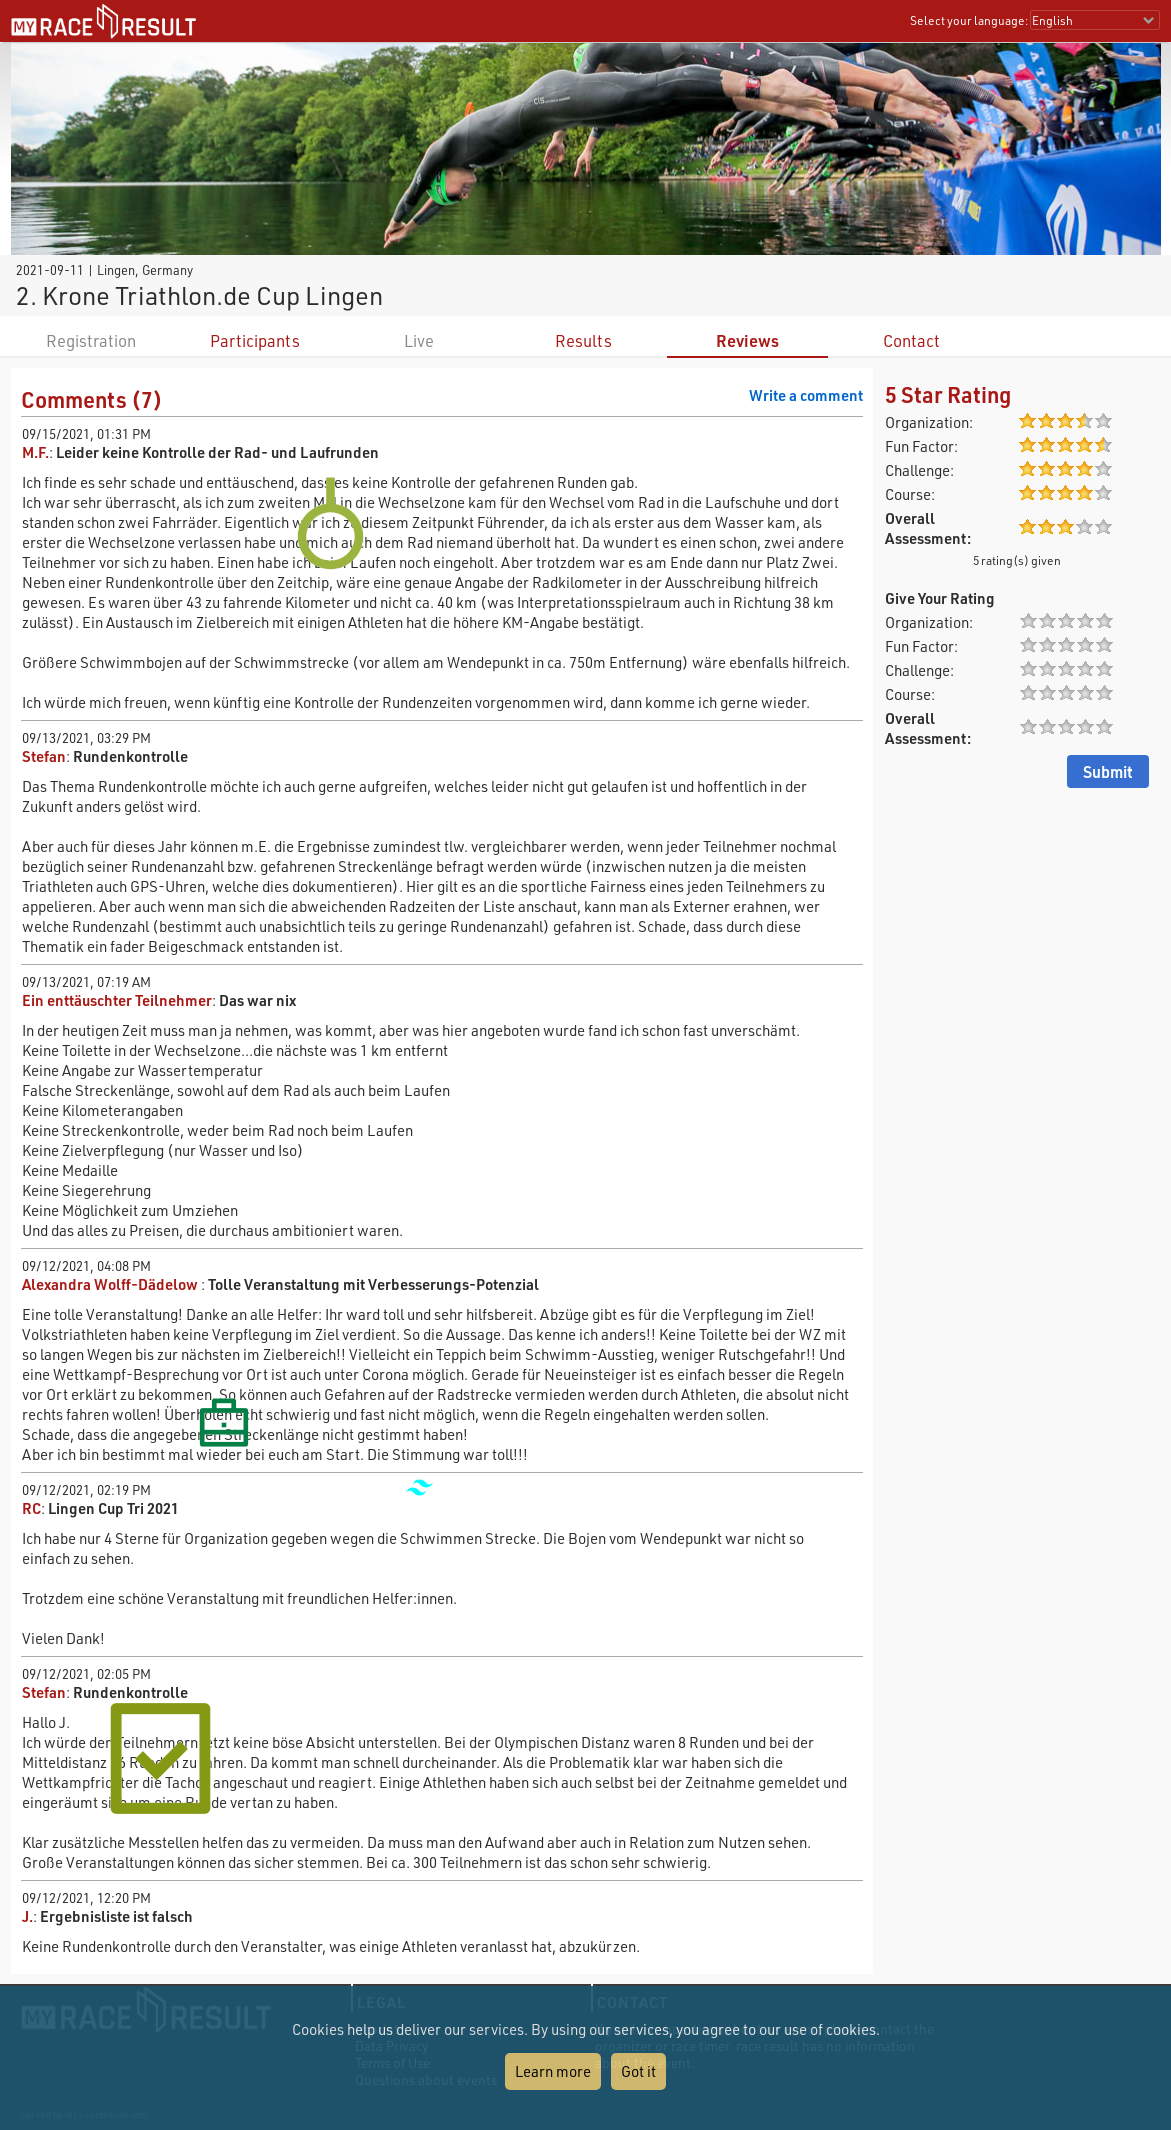 Image resolution: width=1171 pixels, height=2130 pixels. Describe the element at coordinates (330, 525) in the screenshot. I see `select genderless or non-binary gender option` at that location.